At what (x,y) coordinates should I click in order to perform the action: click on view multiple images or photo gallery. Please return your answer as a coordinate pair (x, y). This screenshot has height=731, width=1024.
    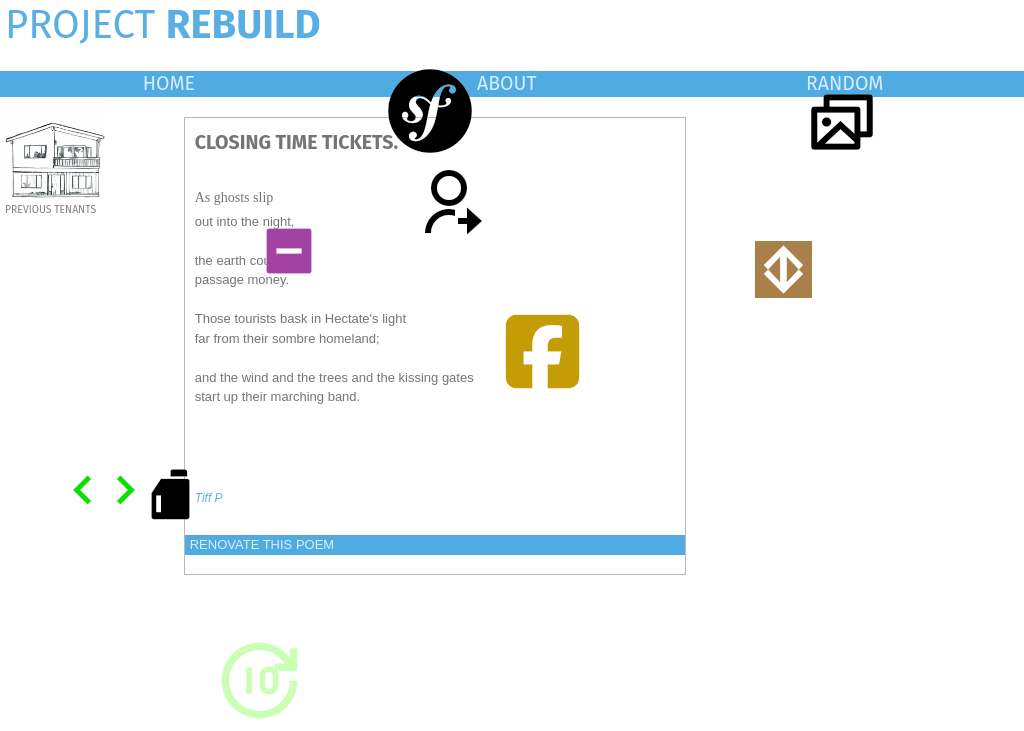
    Looking at the image, I should click on (842, 122).